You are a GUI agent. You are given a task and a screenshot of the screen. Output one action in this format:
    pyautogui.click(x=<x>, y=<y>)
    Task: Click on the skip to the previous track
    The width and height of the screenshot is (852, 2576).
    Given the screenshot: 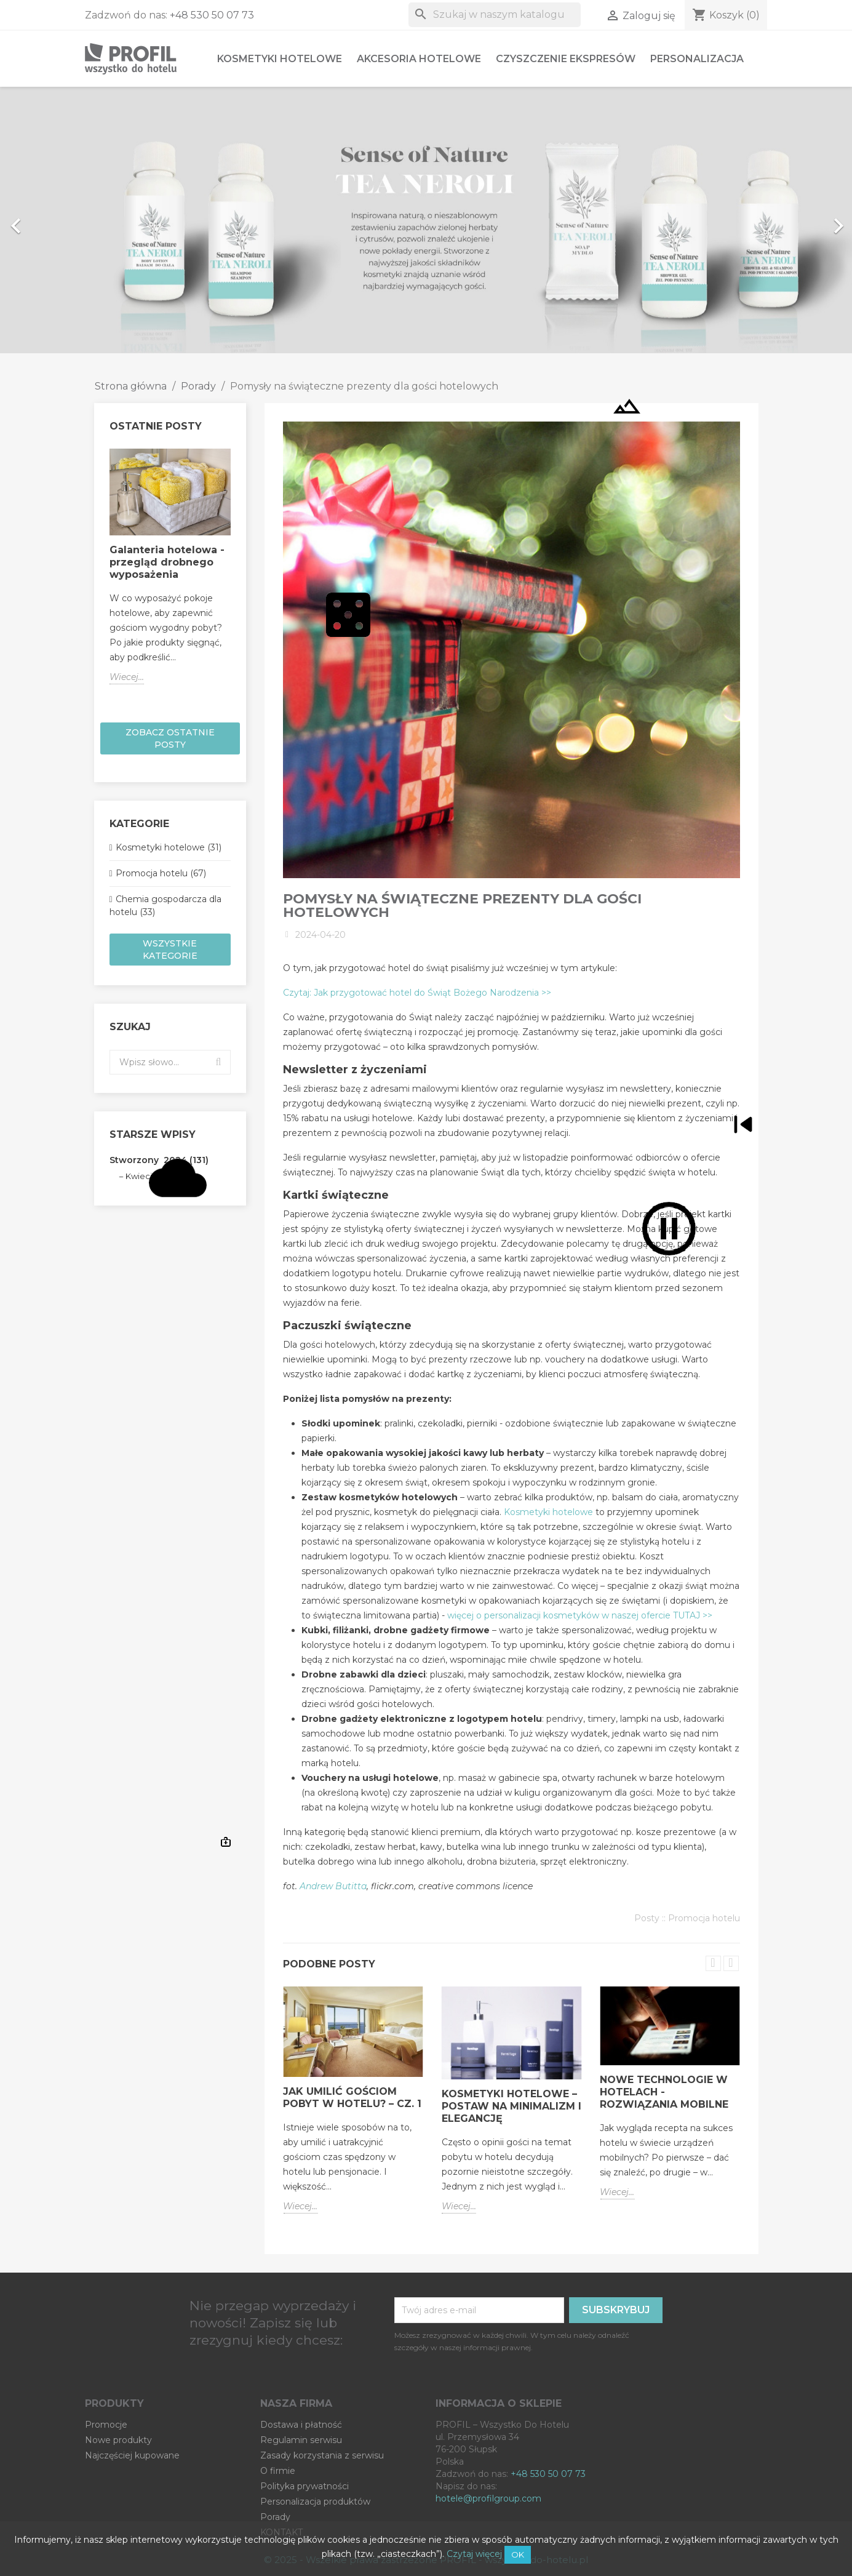 What is the action you would take?
    pyautogui.click(x=743, y=1124)
    